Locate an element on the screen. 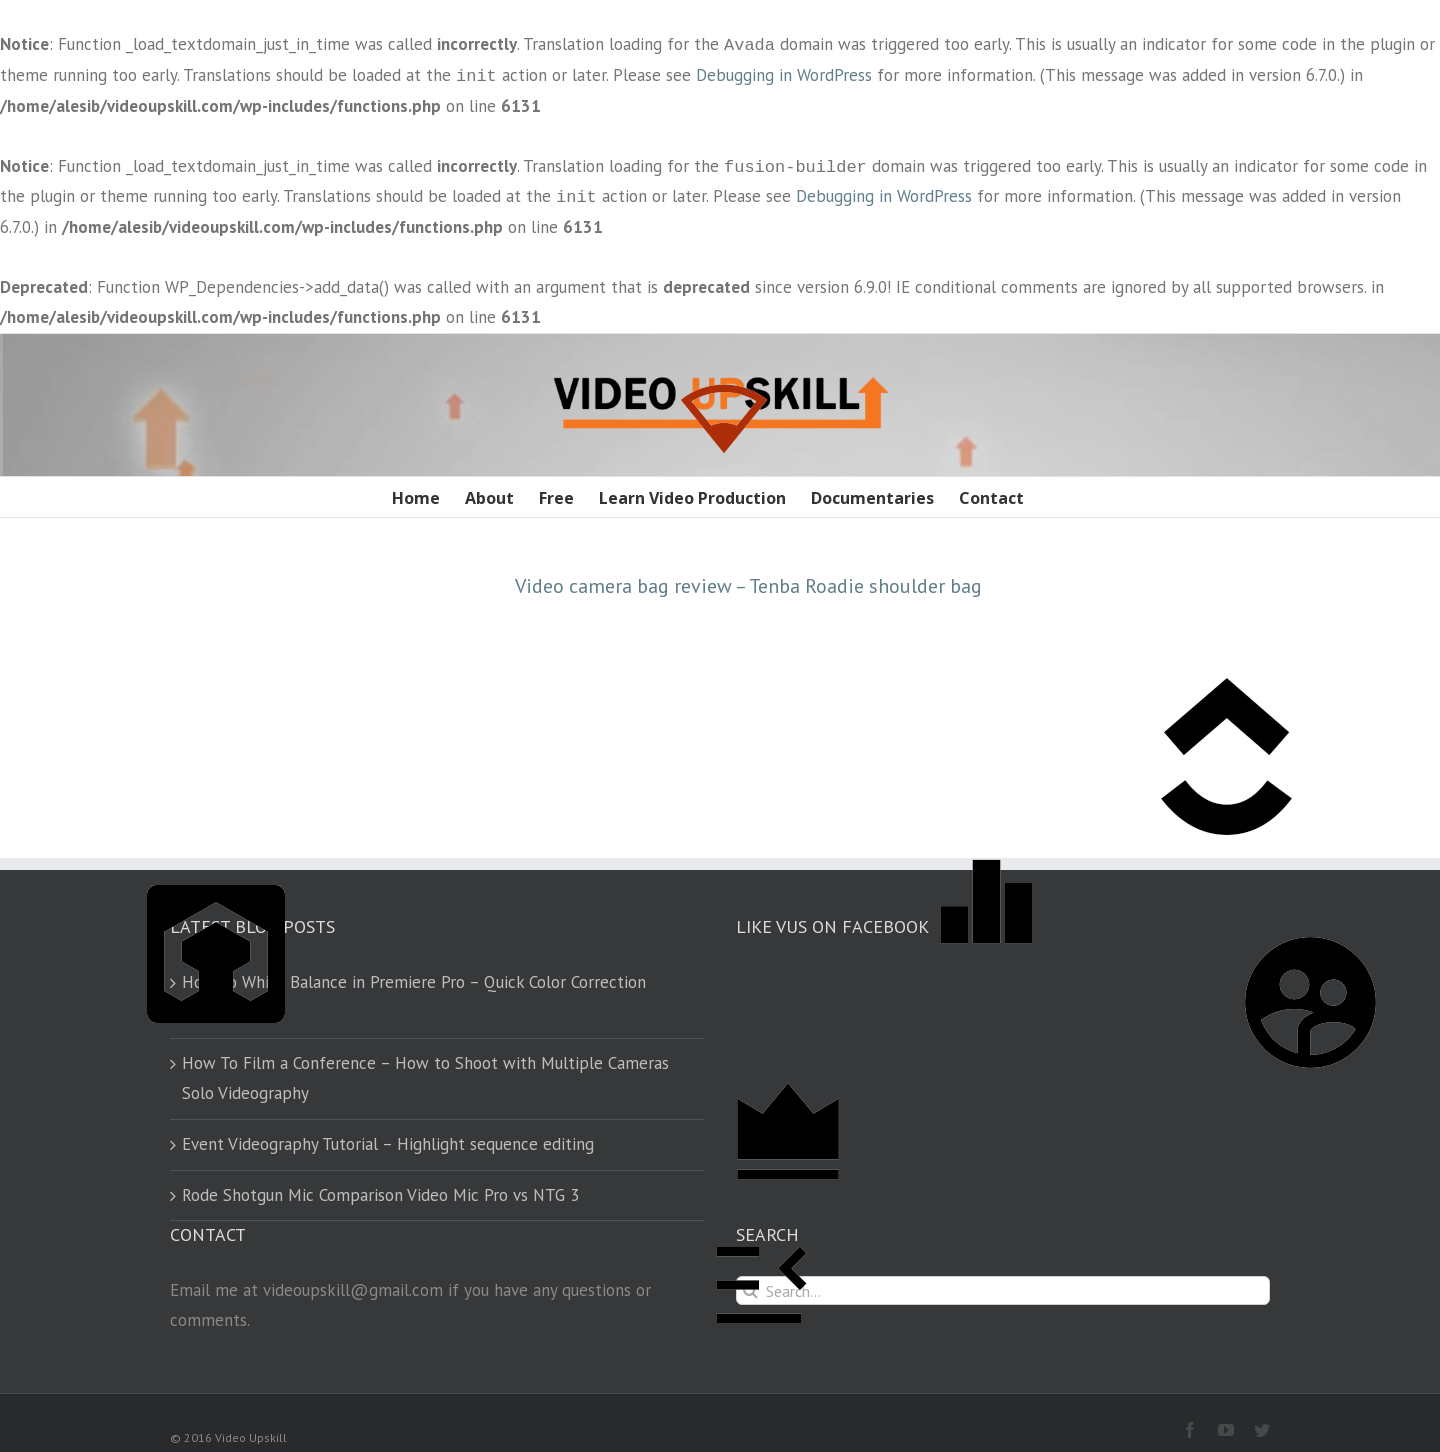  collapse the sidebar menu is located at coordinates (759, 1285).